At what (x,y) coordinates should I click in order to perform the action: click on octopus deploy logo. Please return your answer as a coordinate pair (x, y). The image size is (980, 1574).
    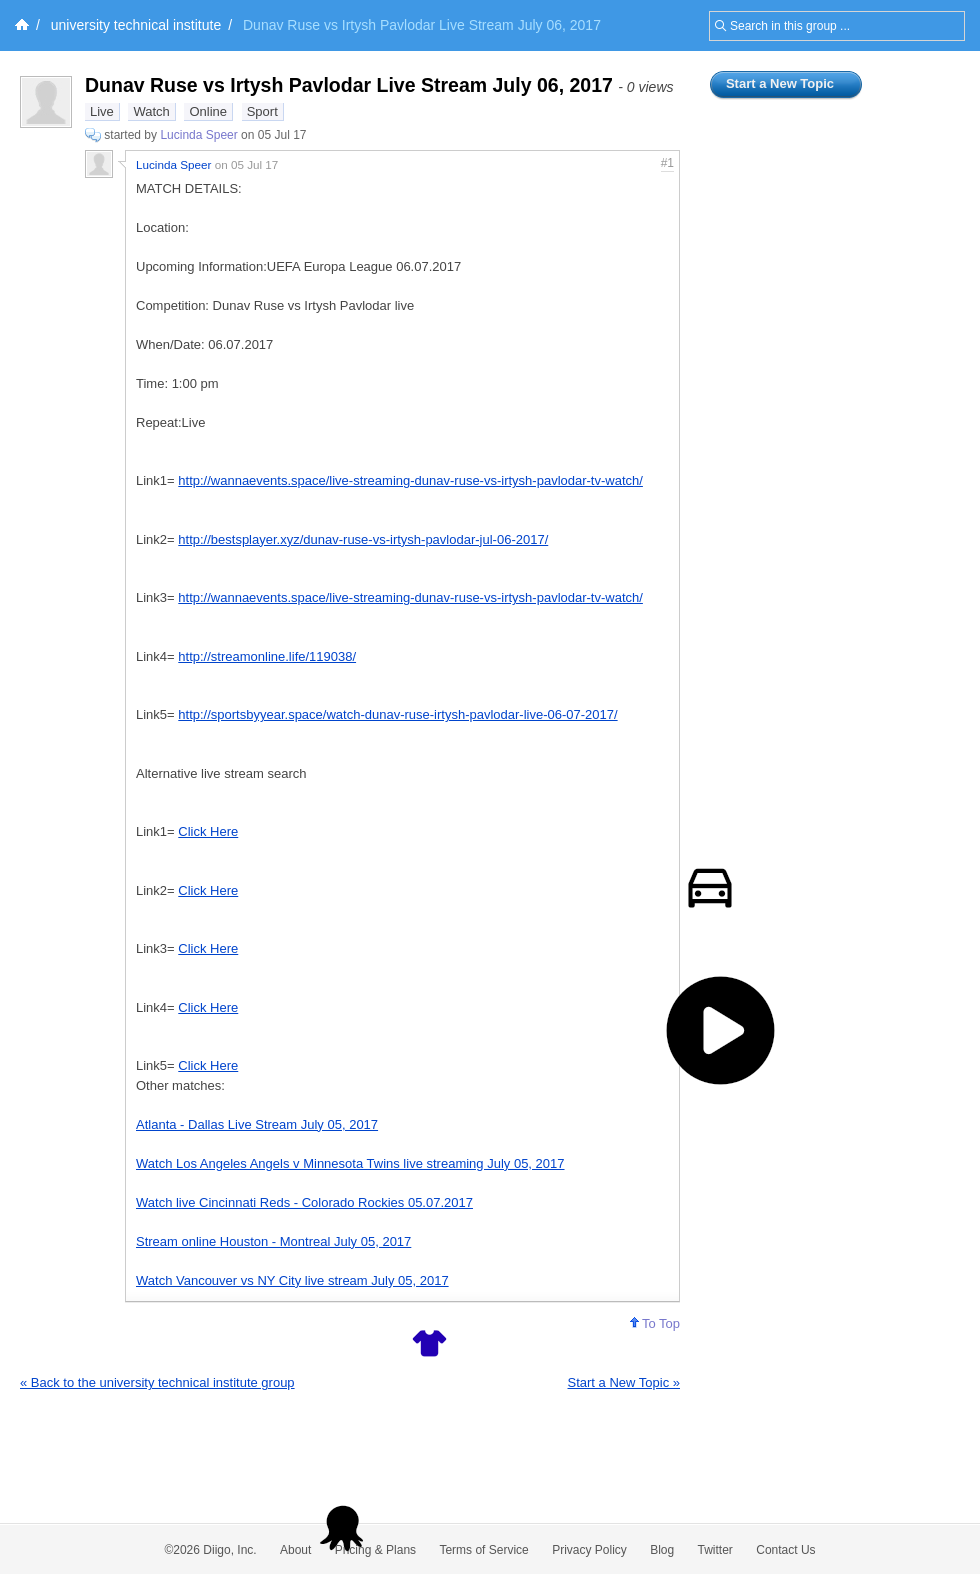
    Looking at the image, I should click on (341, 1528).